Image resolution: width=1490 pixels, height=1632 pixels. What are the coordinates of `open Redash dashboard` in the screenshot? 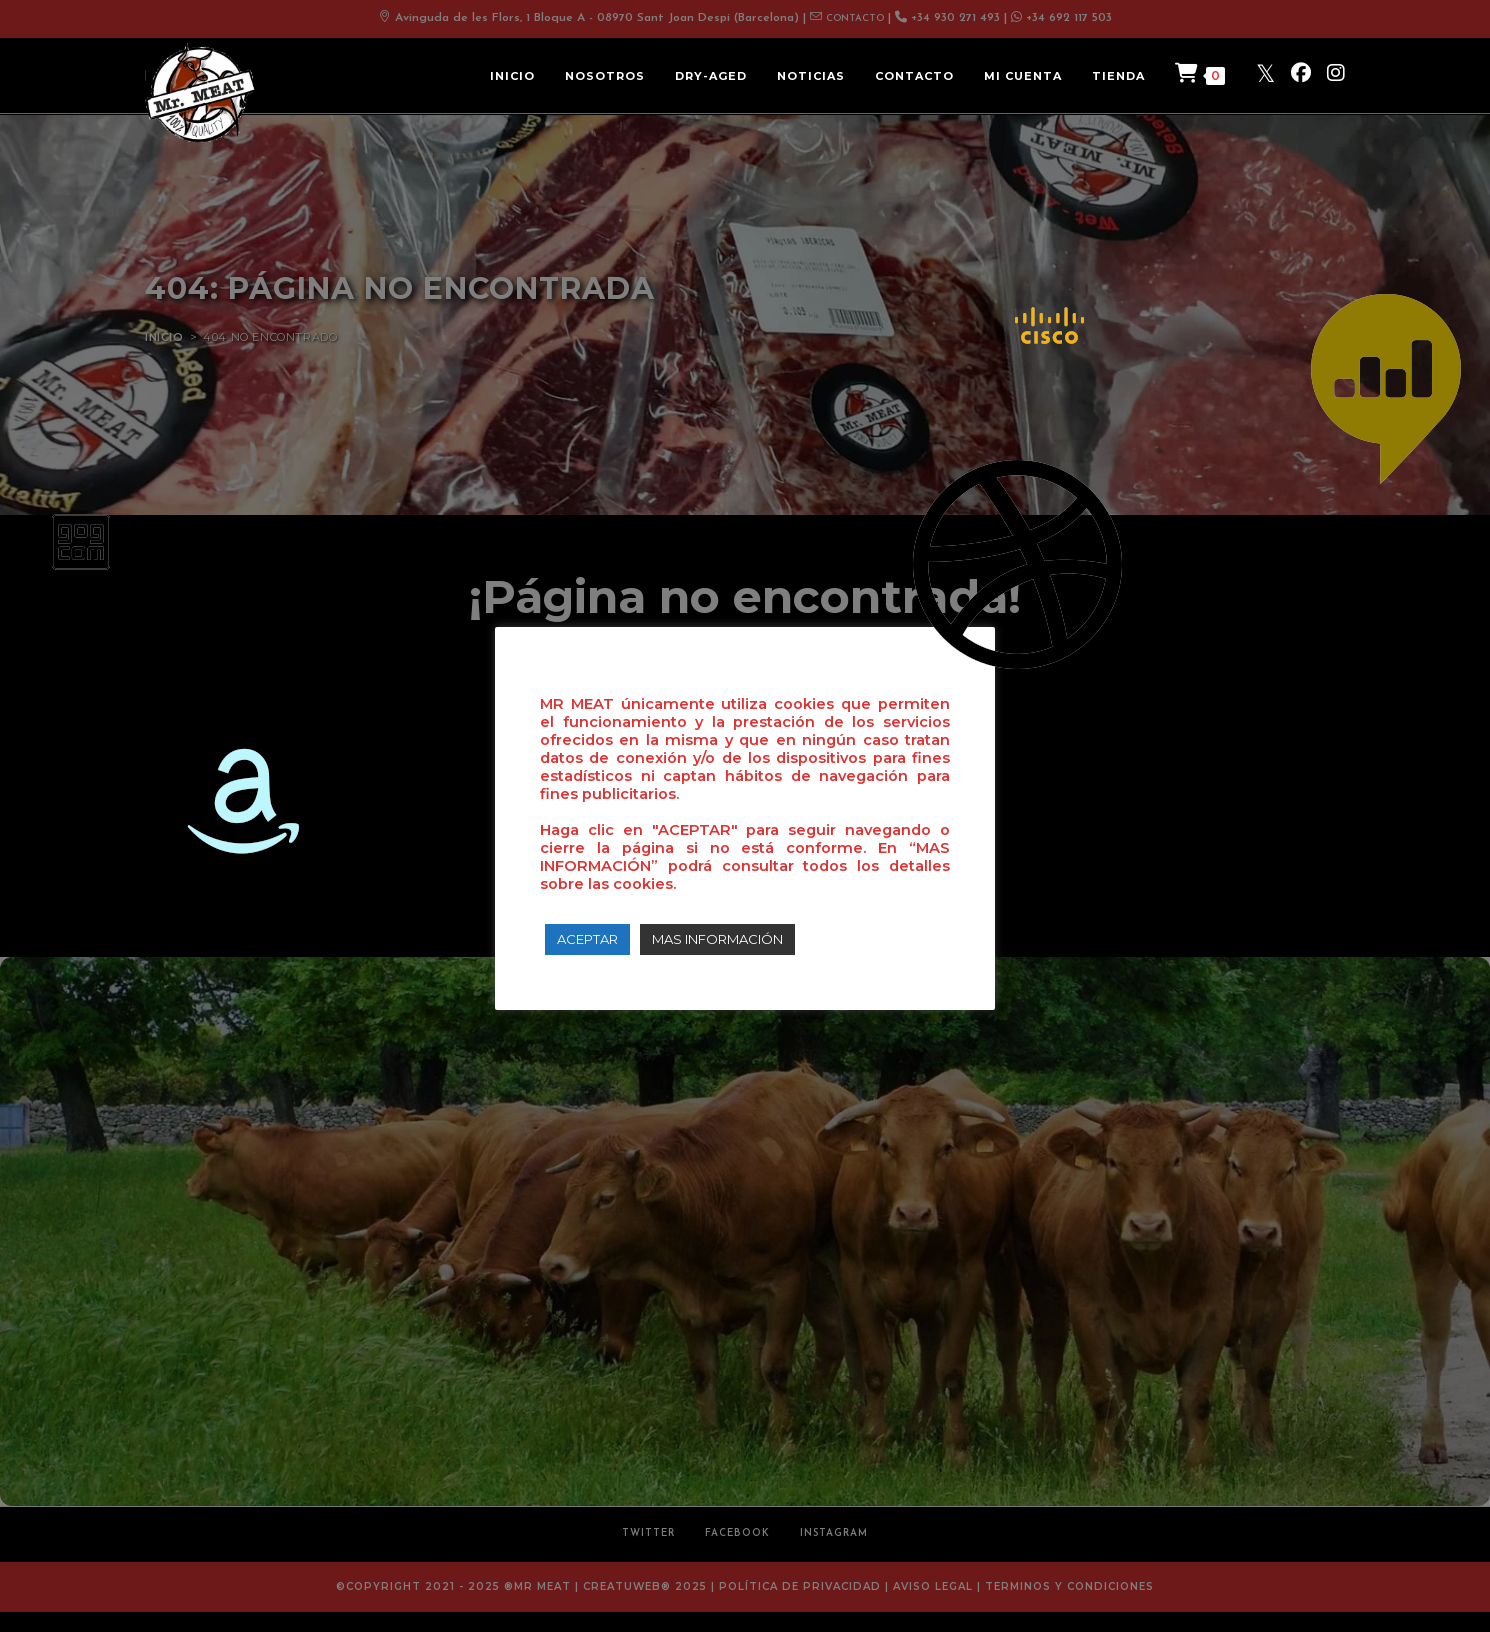 It's located at (1386, 389).